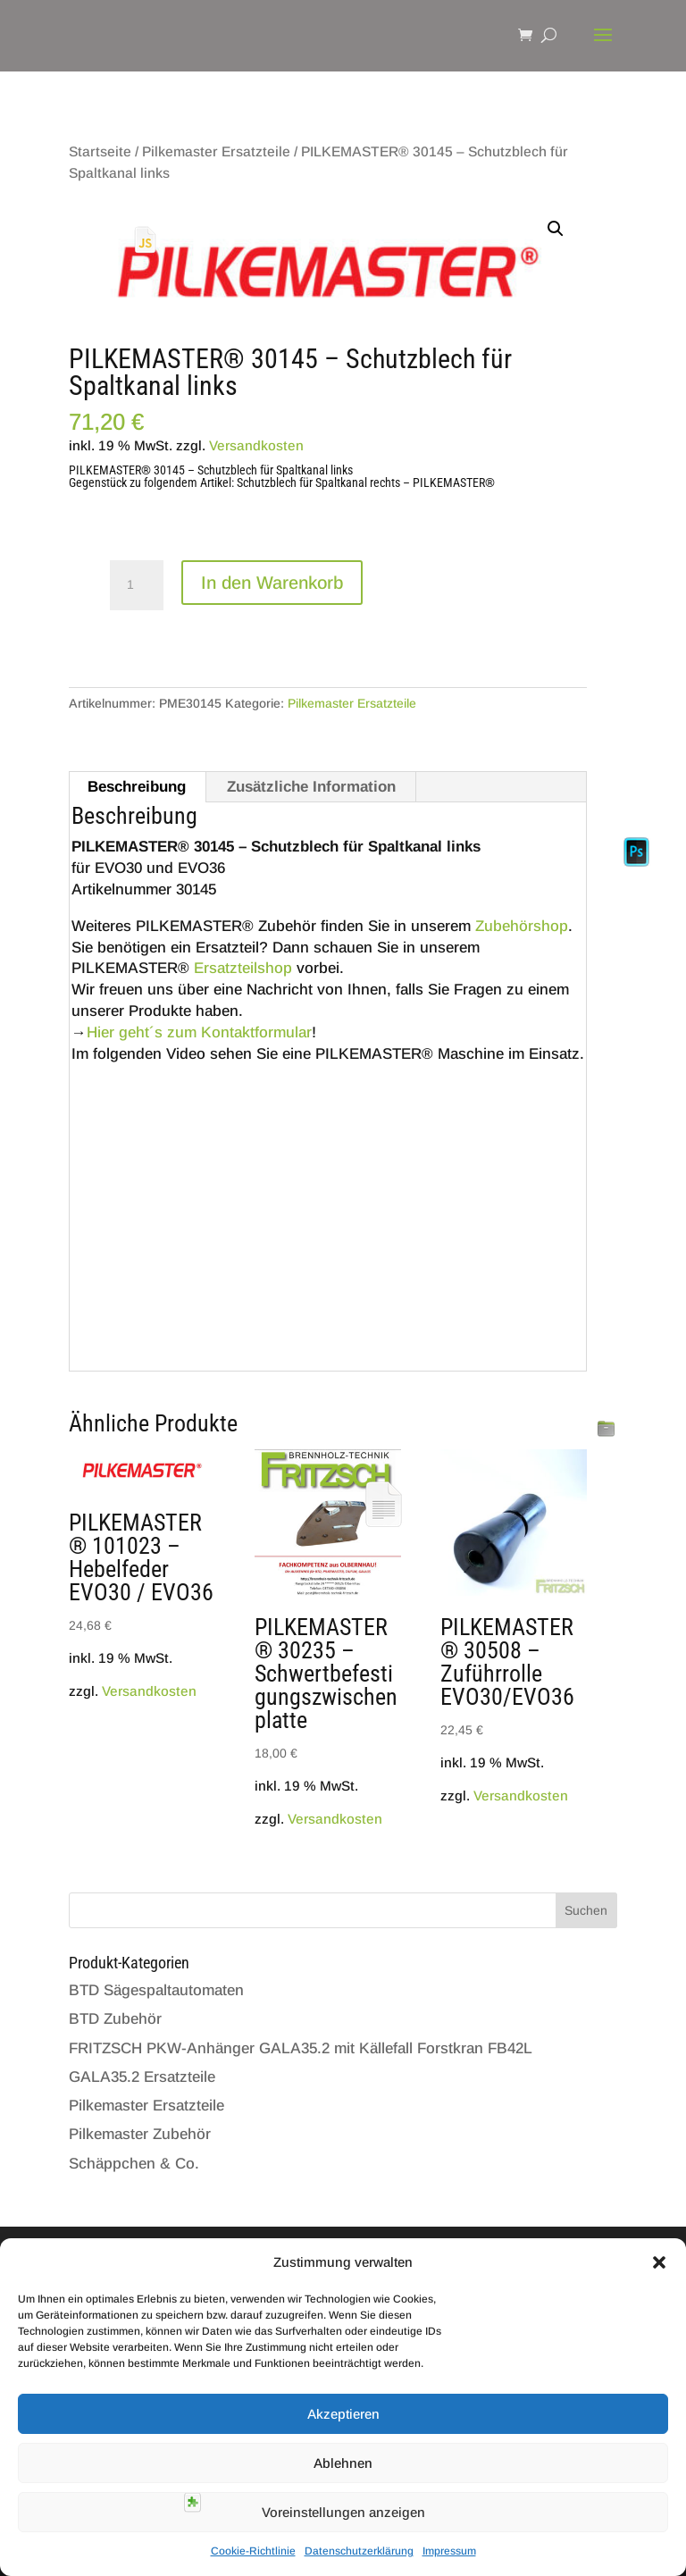 This screenshot has width=686, height=2576. What do you see at coordinates (145, 239) in the screenshot?
I see `javascript source code file` at bounding box center [145, 239].